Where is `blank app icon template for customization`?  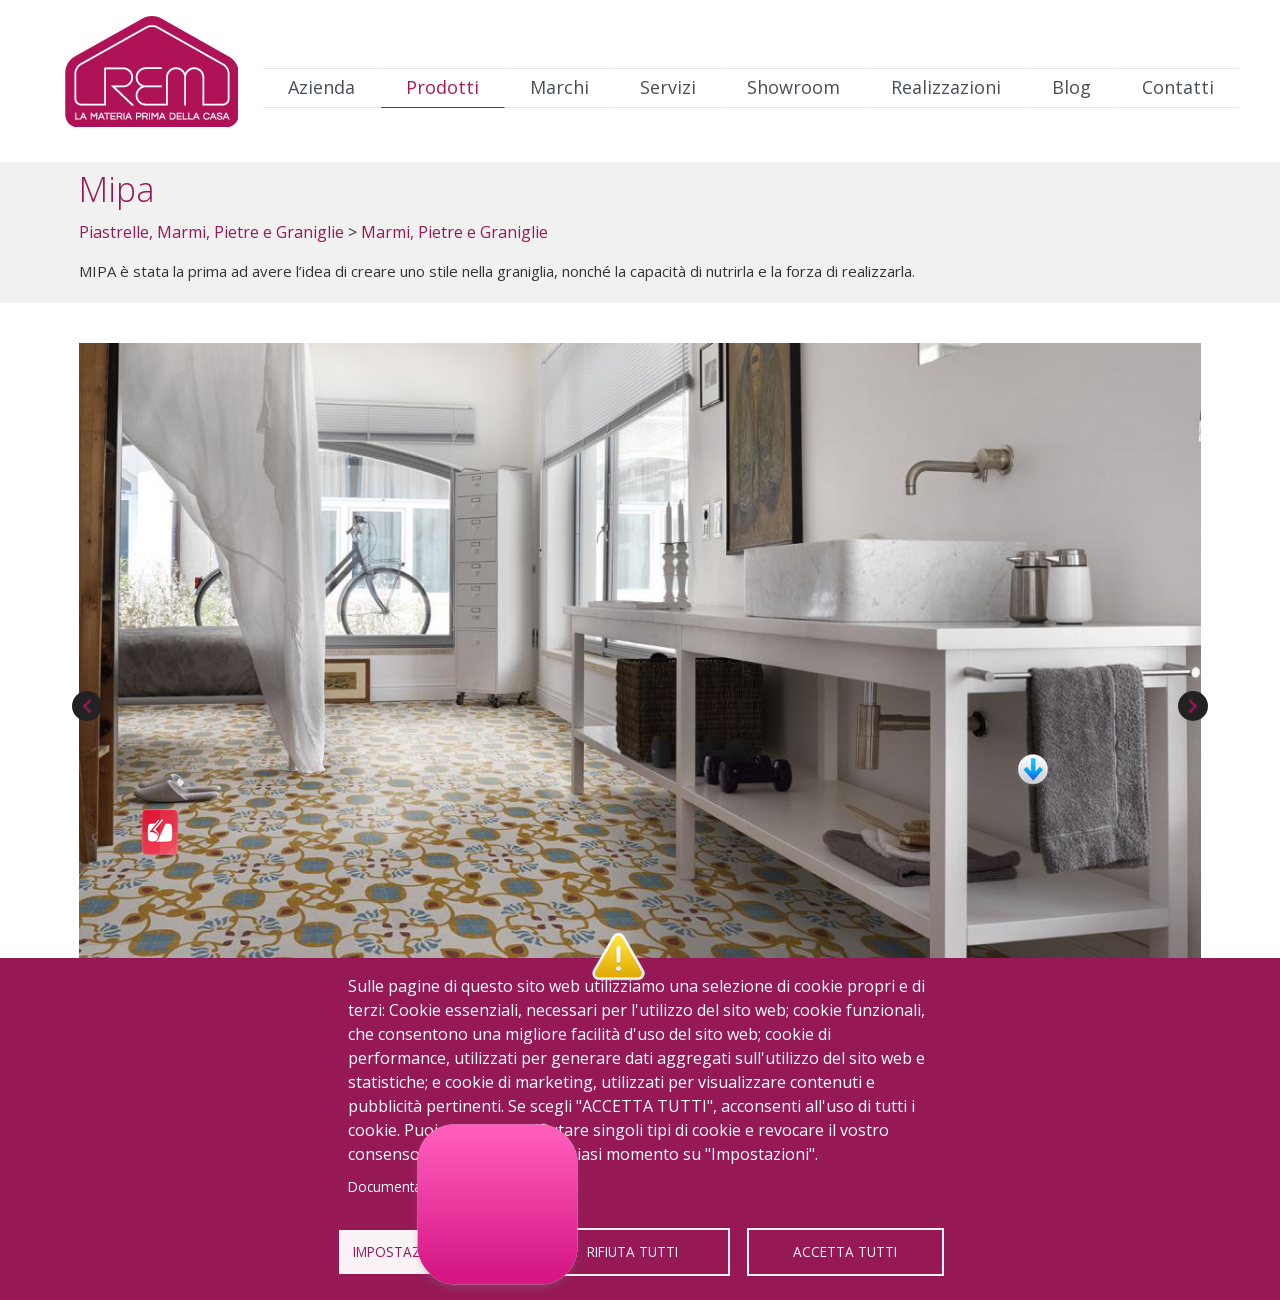
blank app icon template for customization is located at coordinates (497, 1204).